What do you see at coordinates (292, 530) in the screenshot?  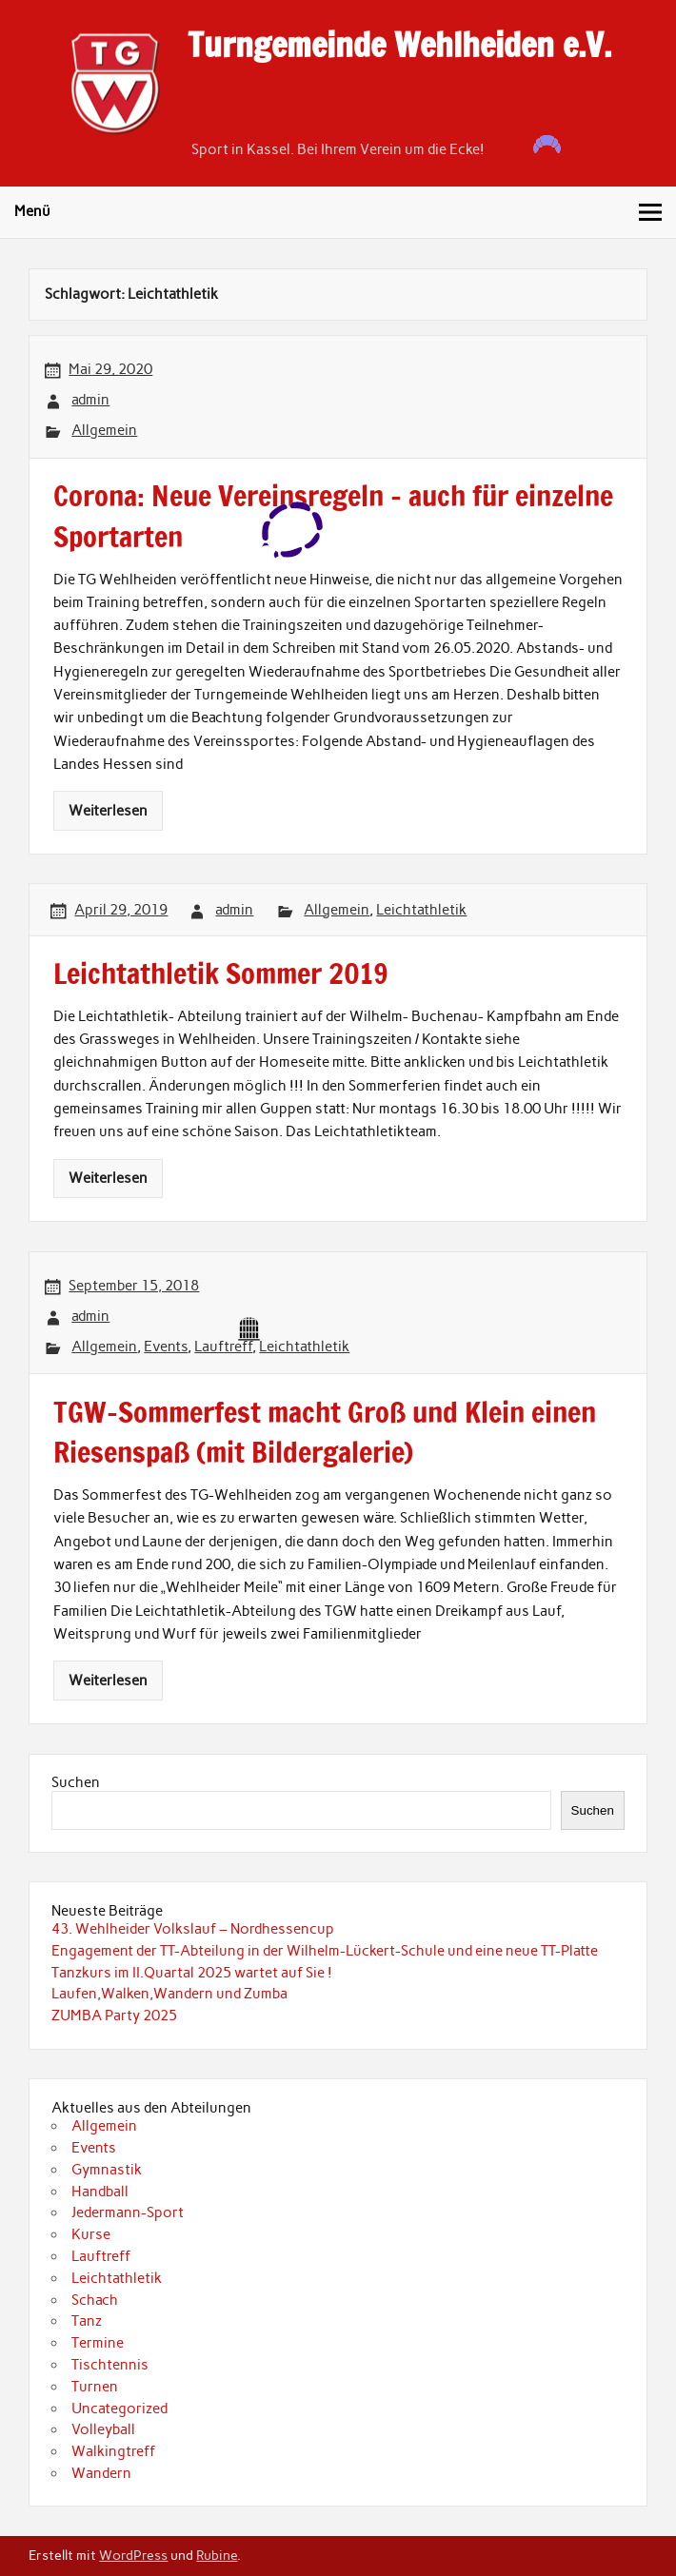 I see `indicates loading or processing in progress` at bounding box center [292, 530].